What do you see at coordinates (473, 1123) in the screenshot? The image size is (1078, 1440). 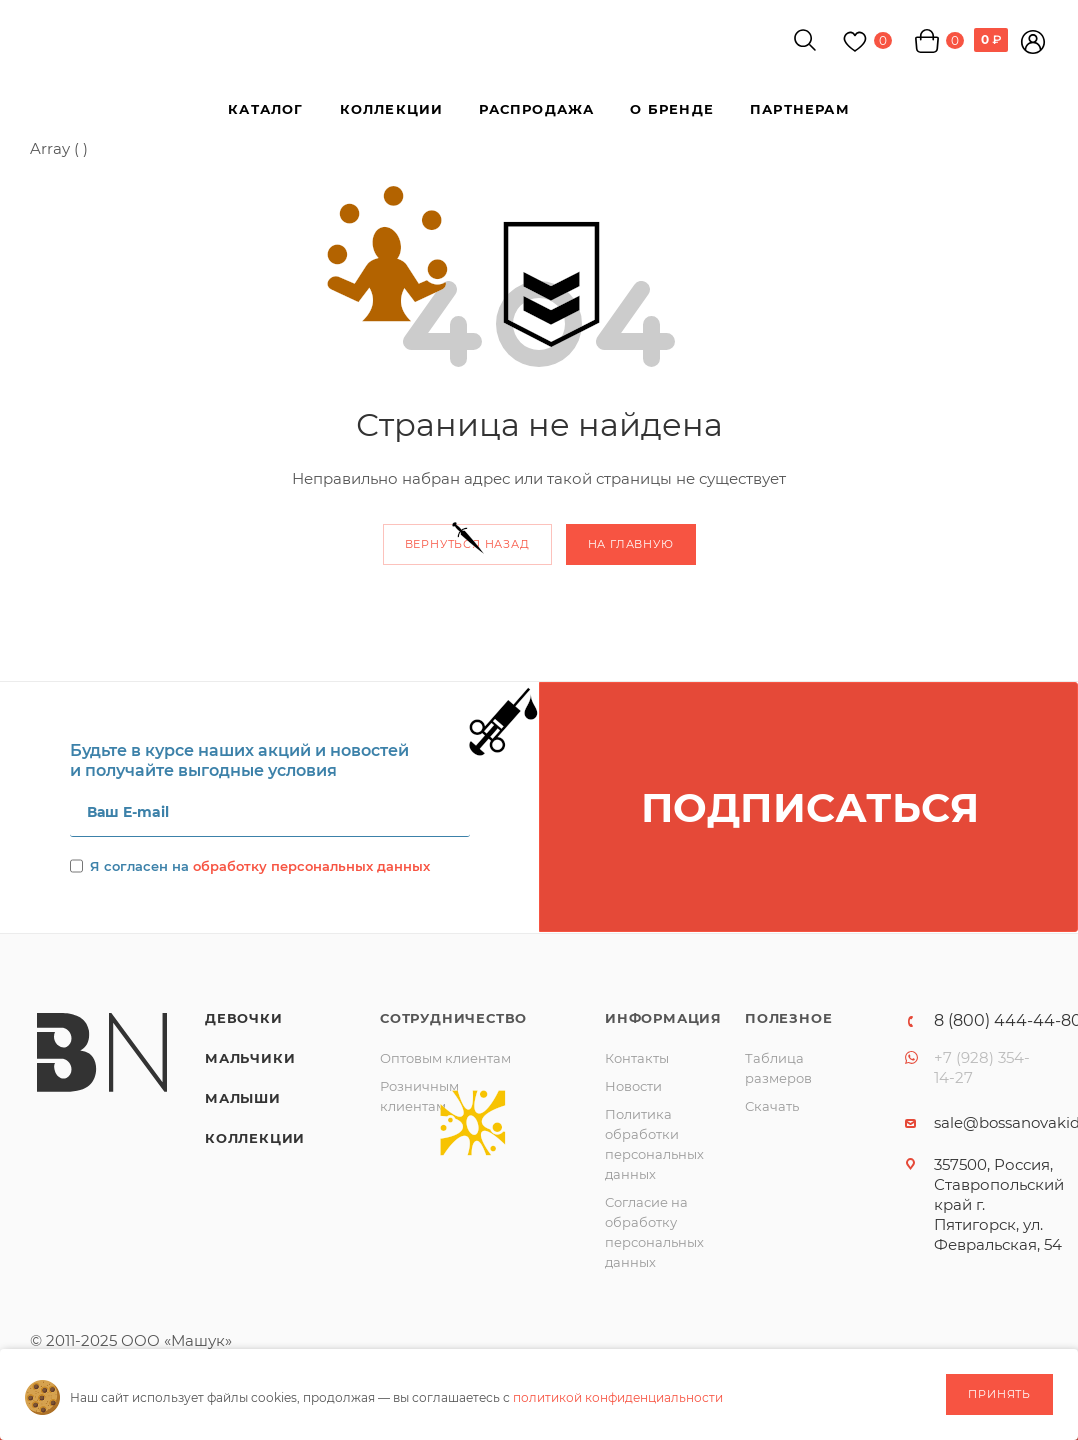 I see `trigger a splatter or explosion effect` at bounding box center [473, 1123].